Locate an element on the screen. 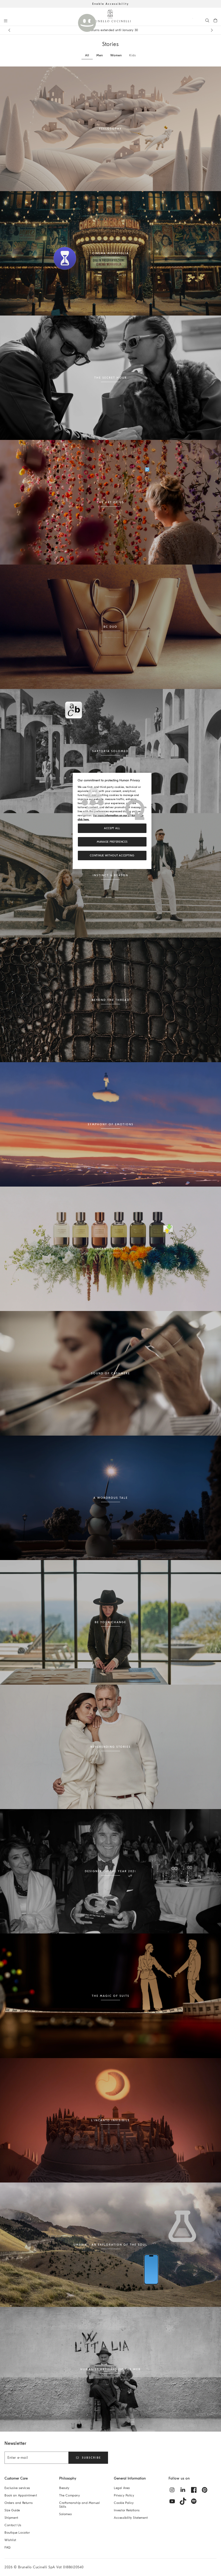 The image size is (221, 2576). indicates vpn connection is being established is located at coordinates (94, 801).